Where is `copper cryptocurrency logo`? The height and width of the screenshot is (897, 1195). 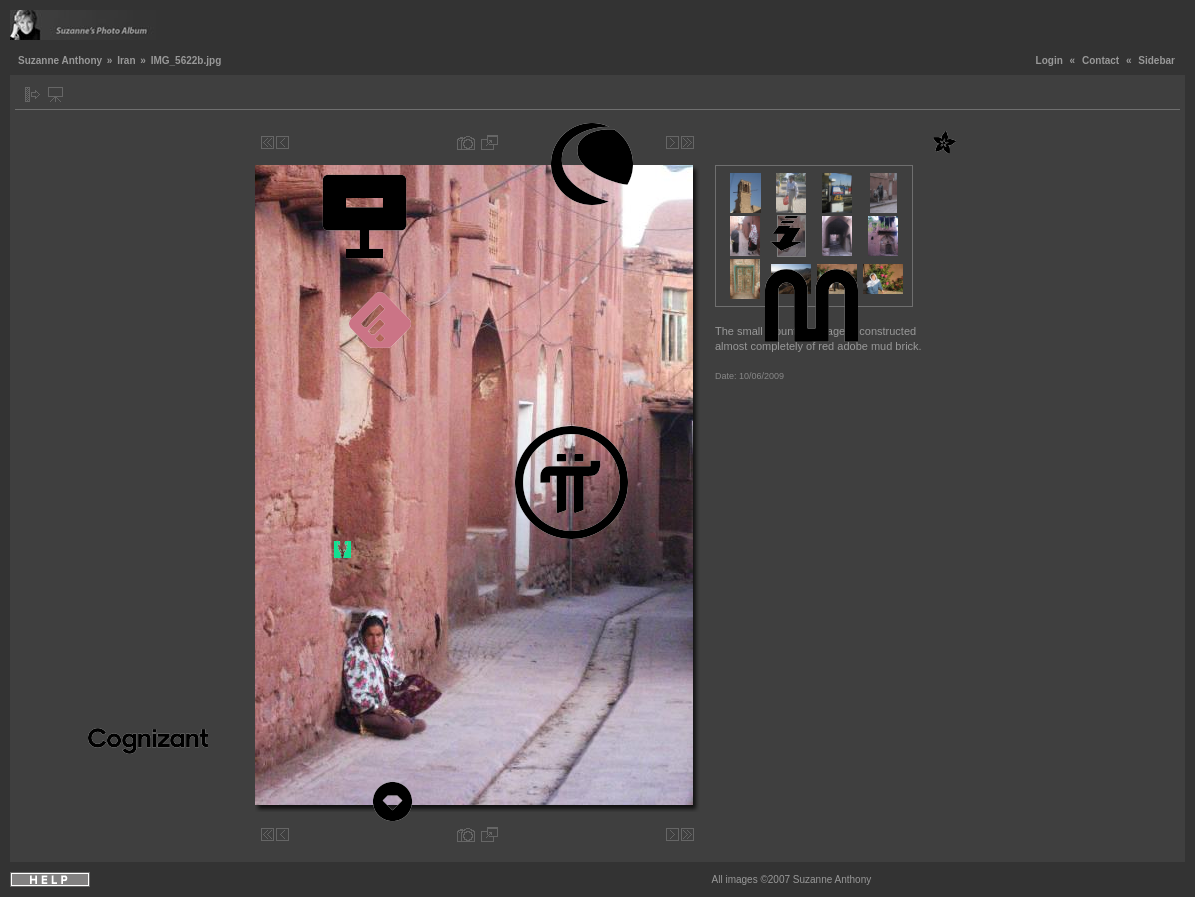
copper cryptocurrency logo is located at coordinates (392, 801).